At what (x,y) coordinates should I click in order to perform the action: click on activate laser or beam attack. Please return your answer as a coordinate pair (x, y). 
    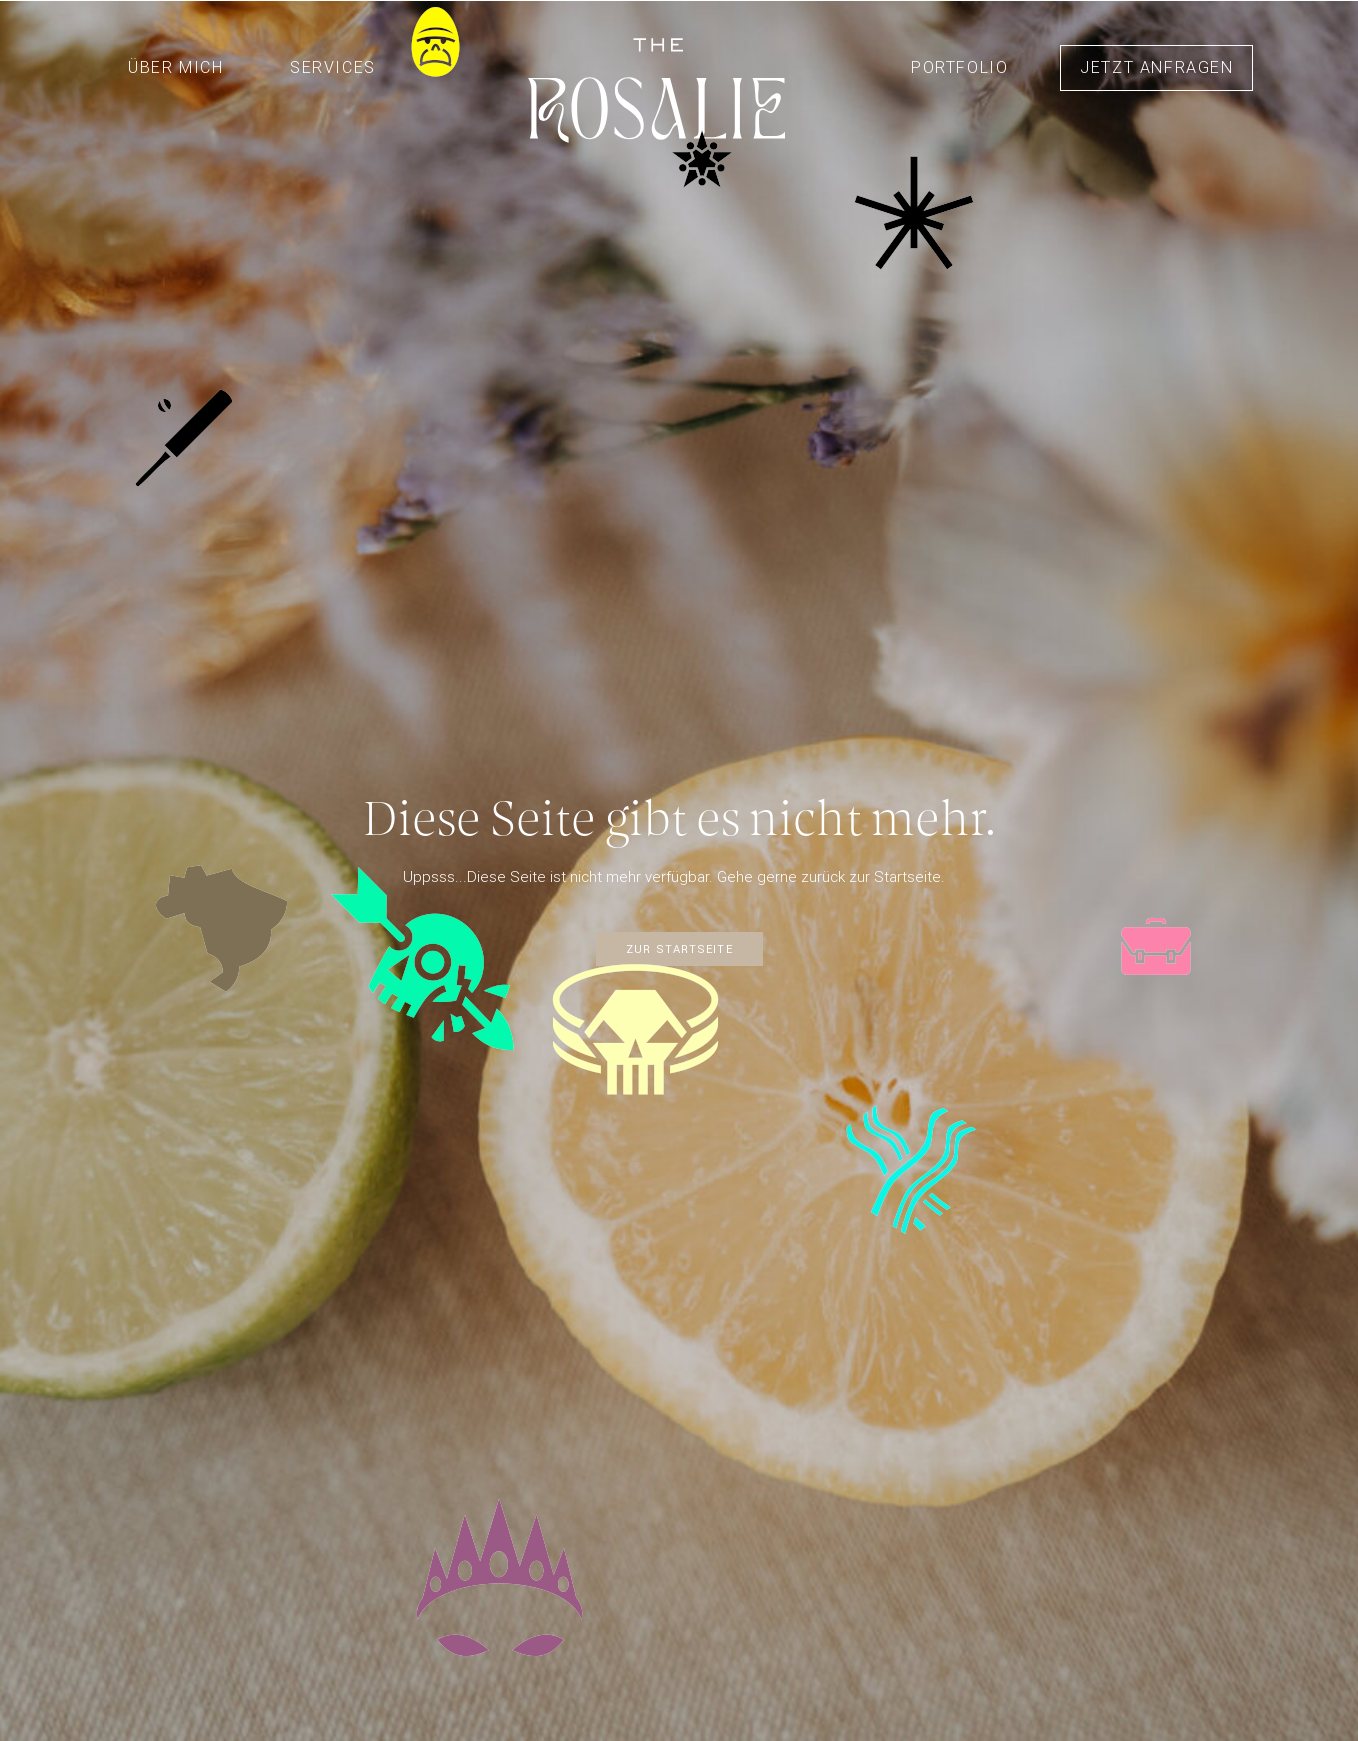
    Looking at the image, I should click on (914, 213).